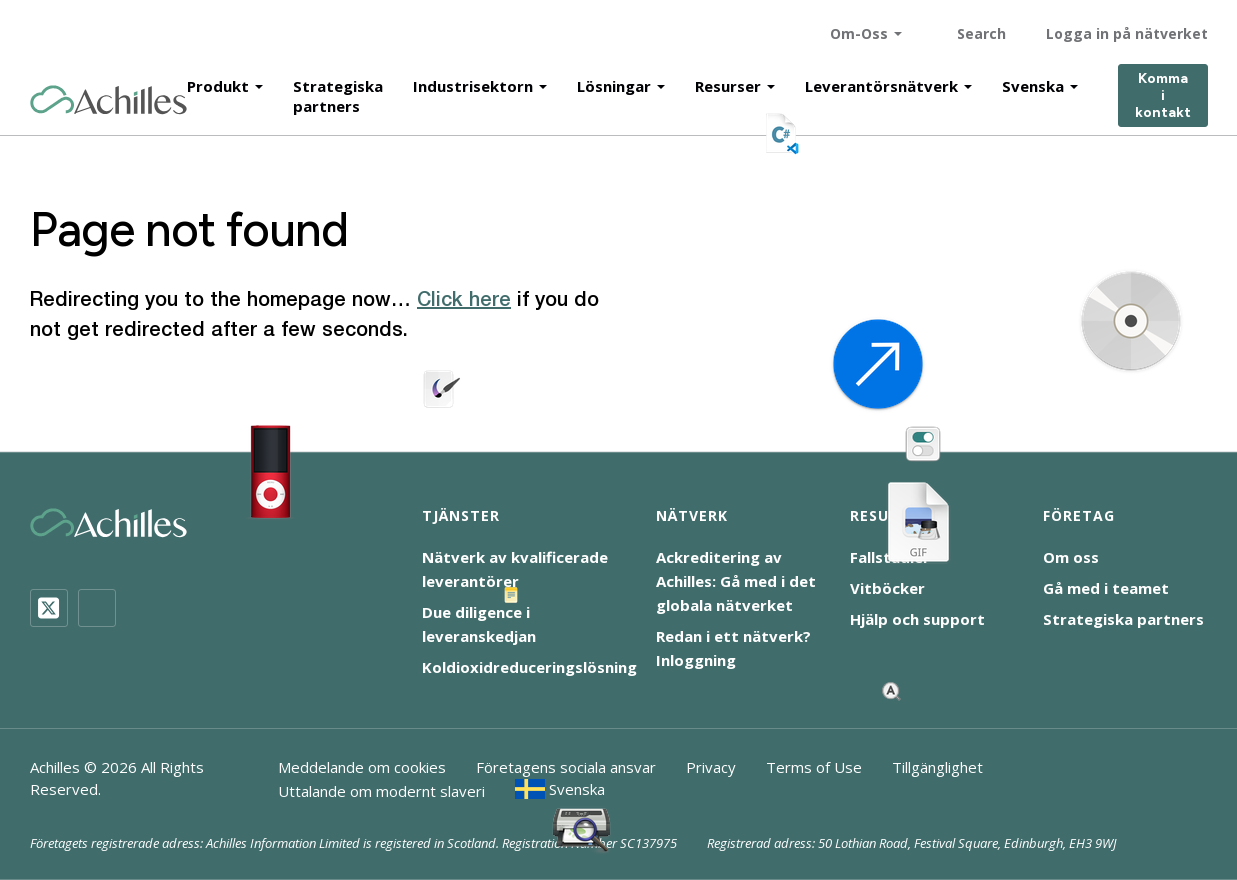 The image size is (1237, 880). Describe the element at coordinates (1131, 321) in the screenshot. I see `represents a DVD+R writable disc` at that location.